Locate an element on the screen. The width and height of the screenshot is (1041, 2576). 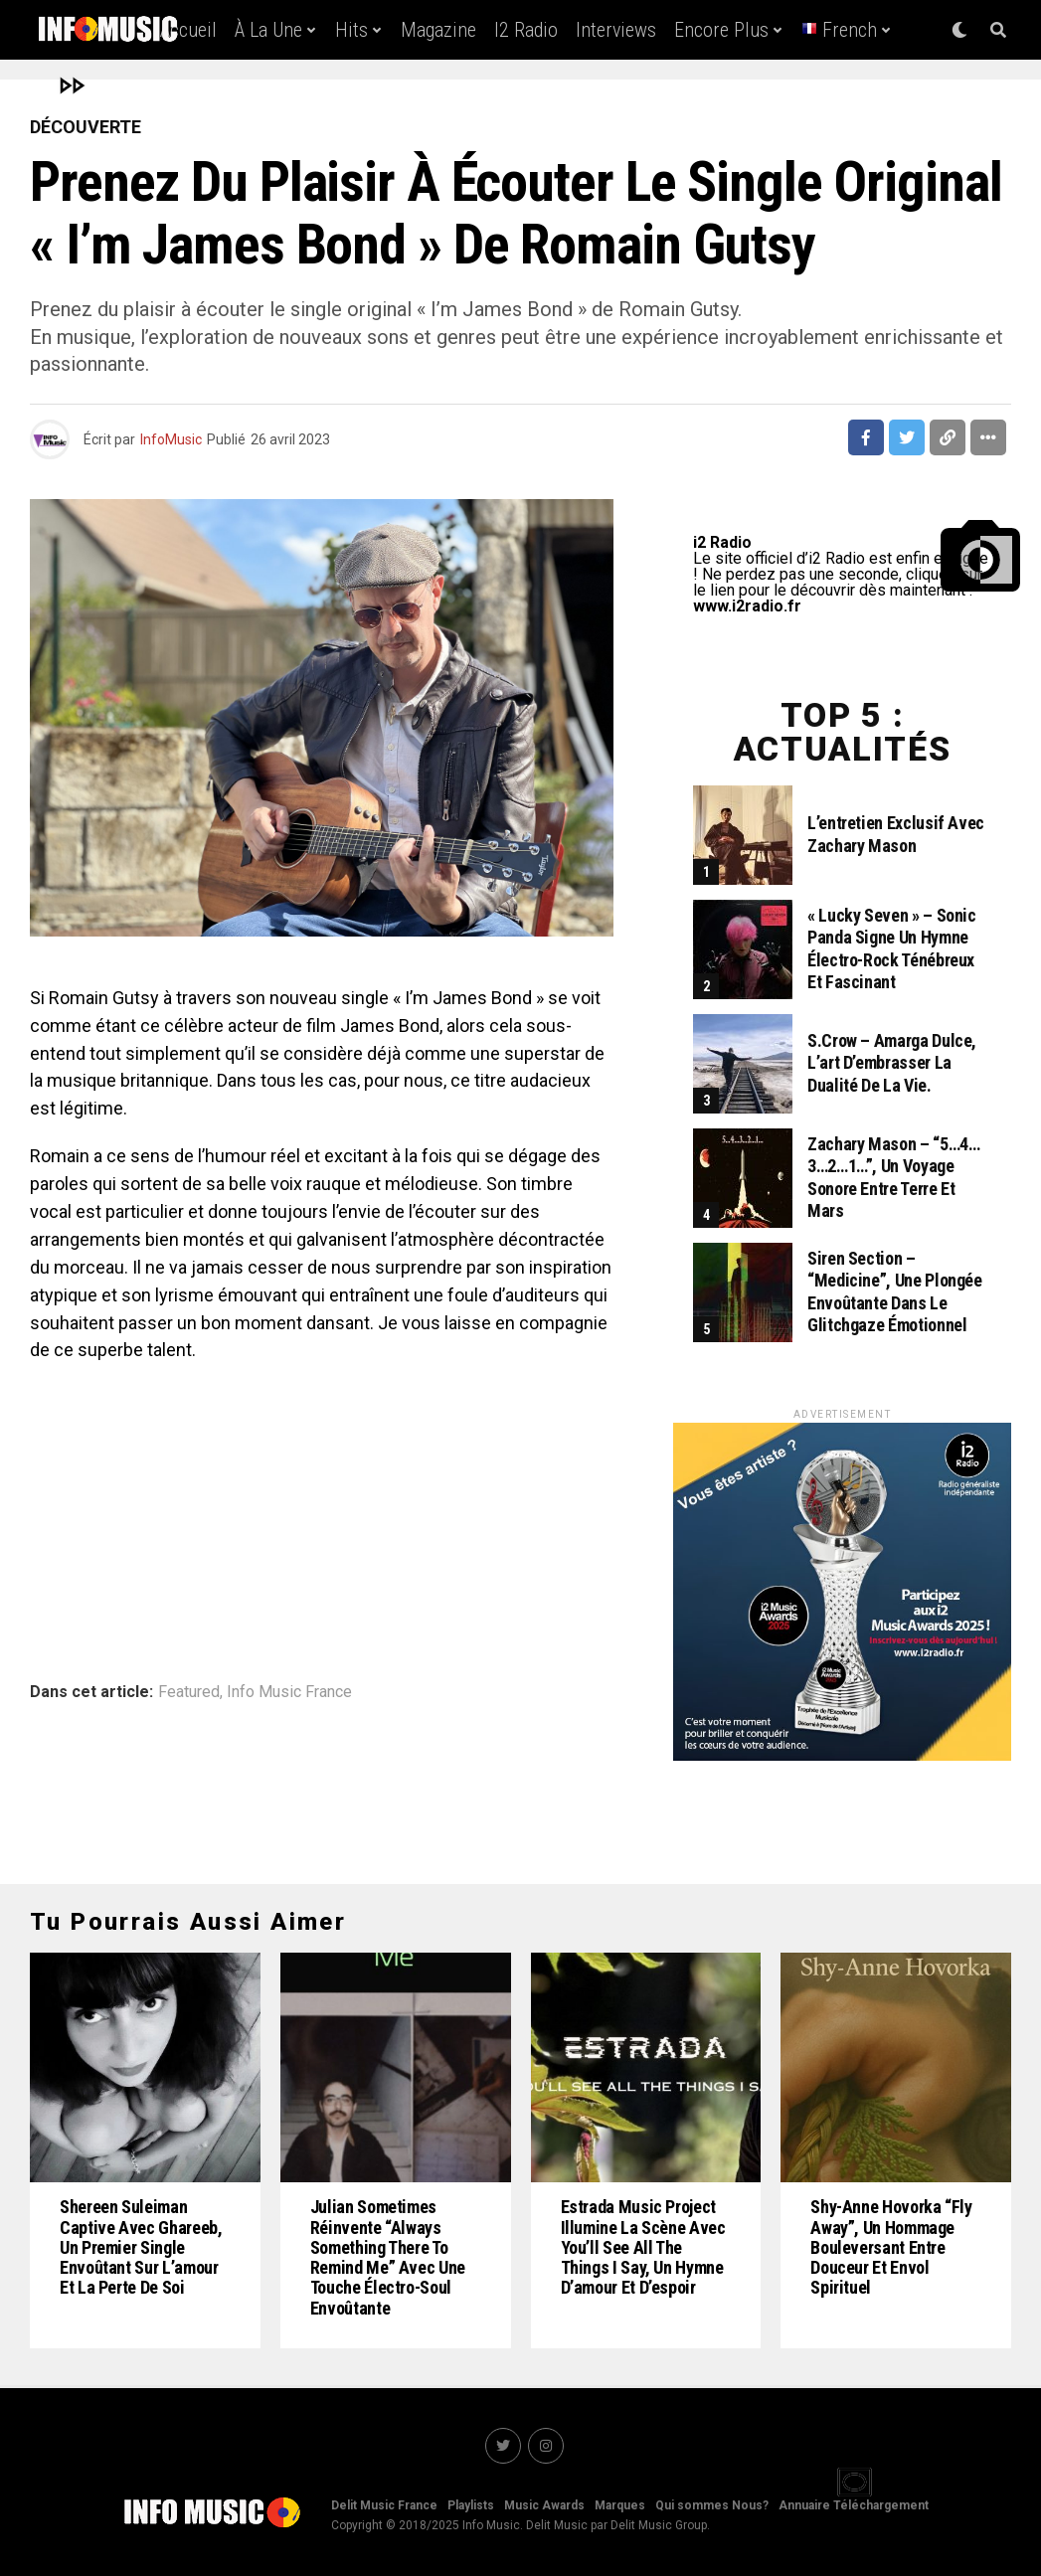
apply black and white filter to photo is located at coordinates (980, 556).